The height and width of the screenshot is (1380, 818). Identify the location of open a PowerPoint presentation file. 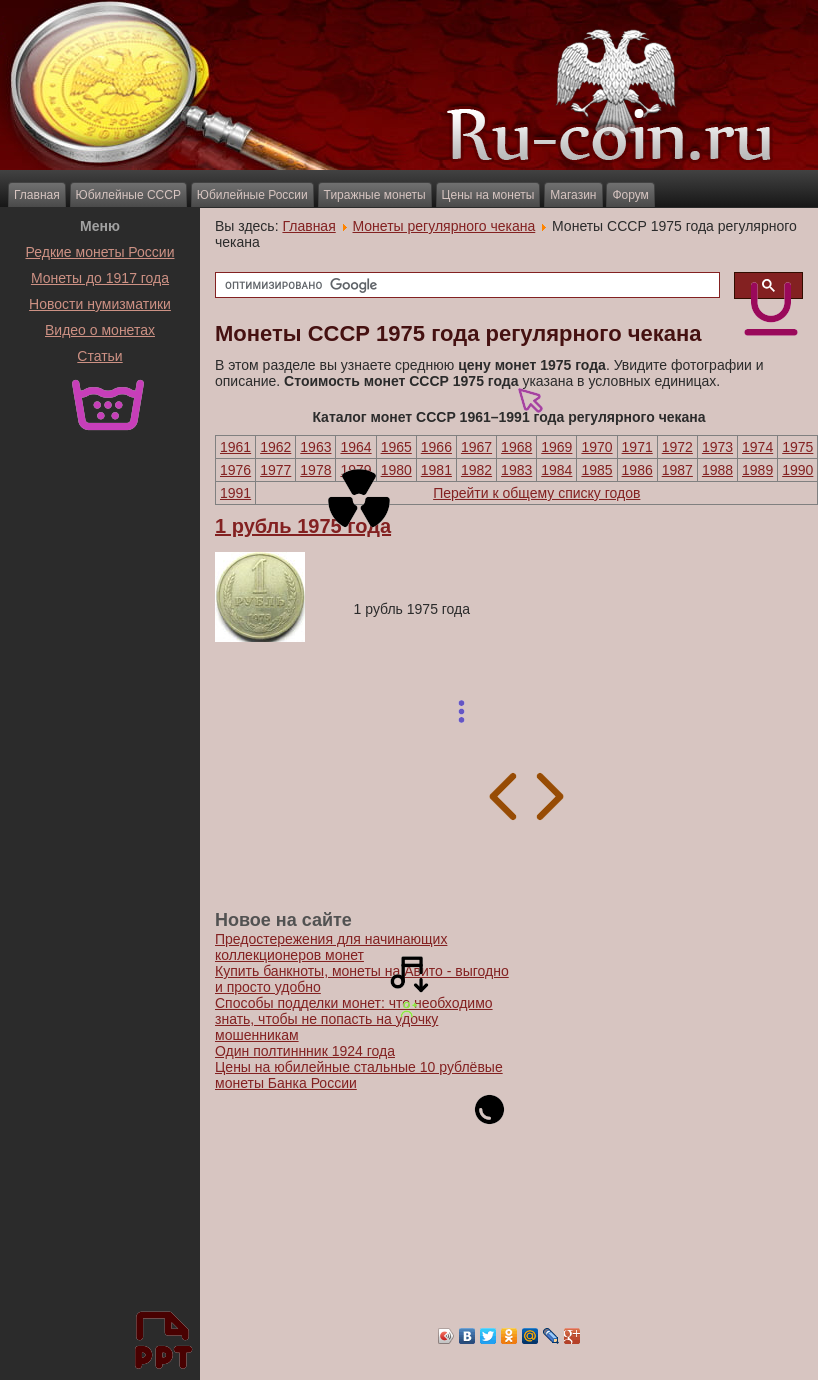
(162, 1342).